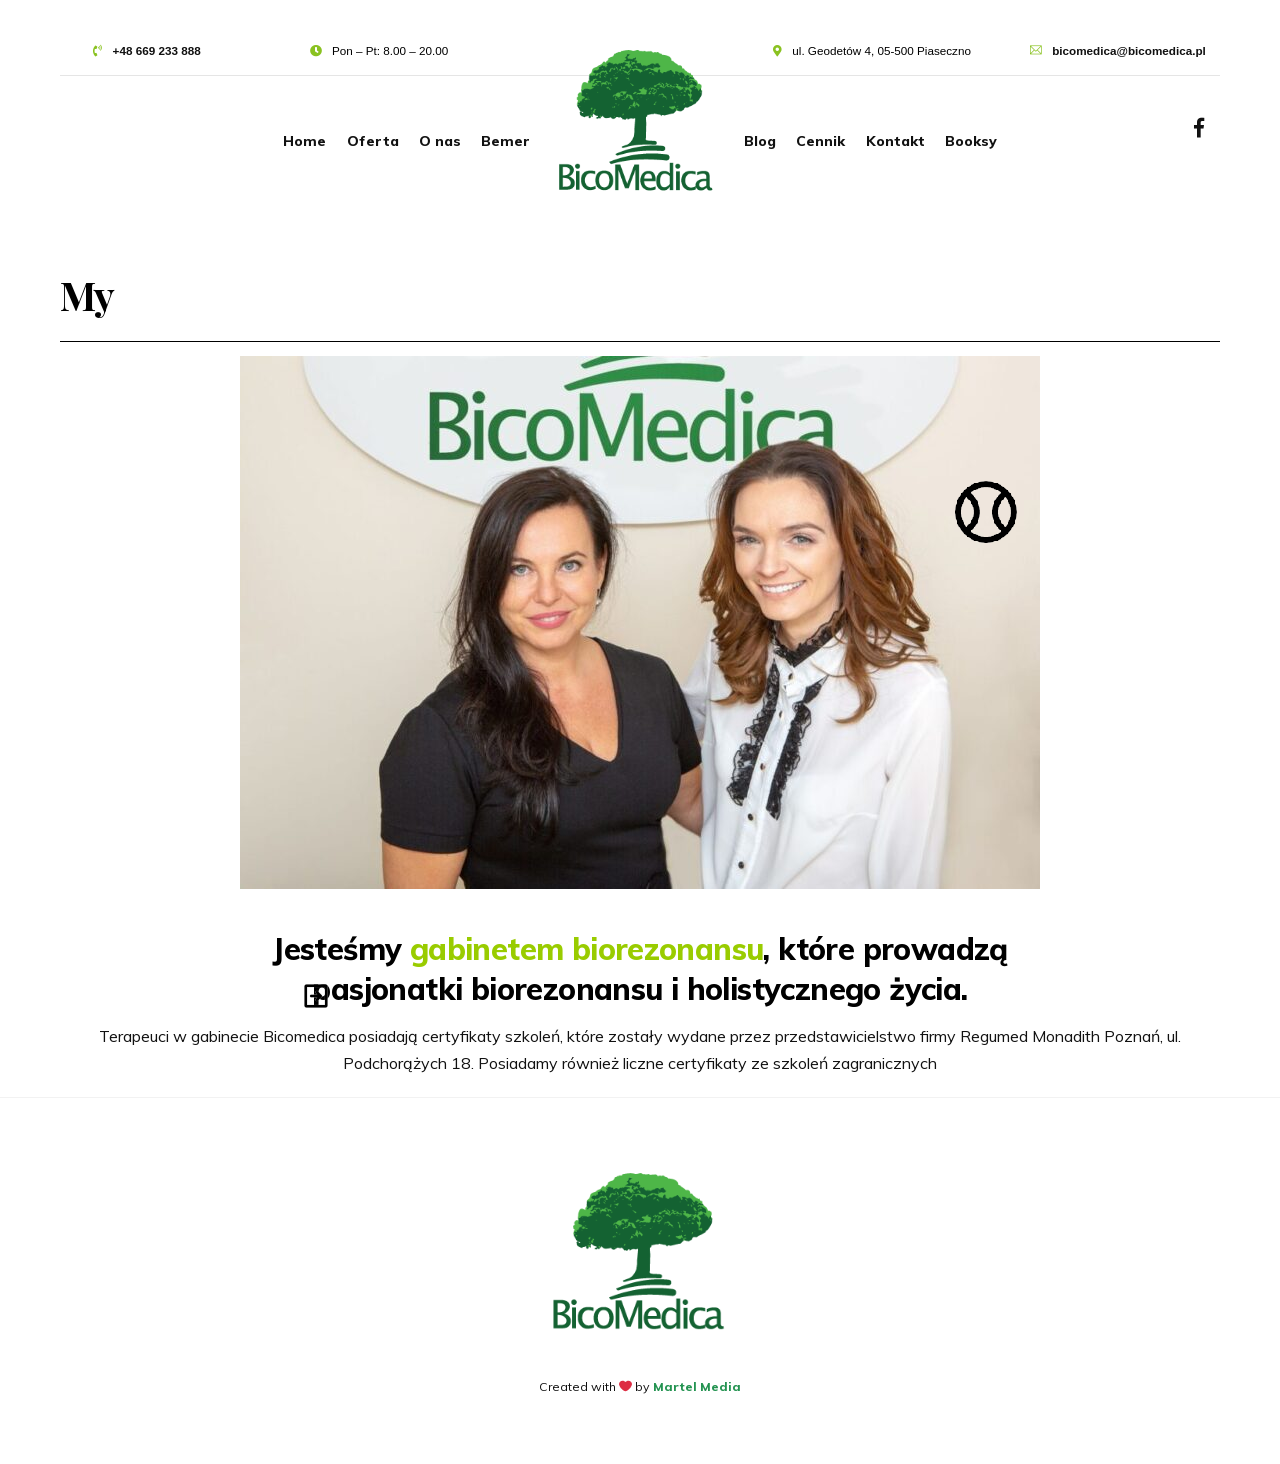 This screenshot has width=1280, height=1464. Describe the element at coordinates (986, 512) in the screenshot. I see `access baseball or sports content` at that location.